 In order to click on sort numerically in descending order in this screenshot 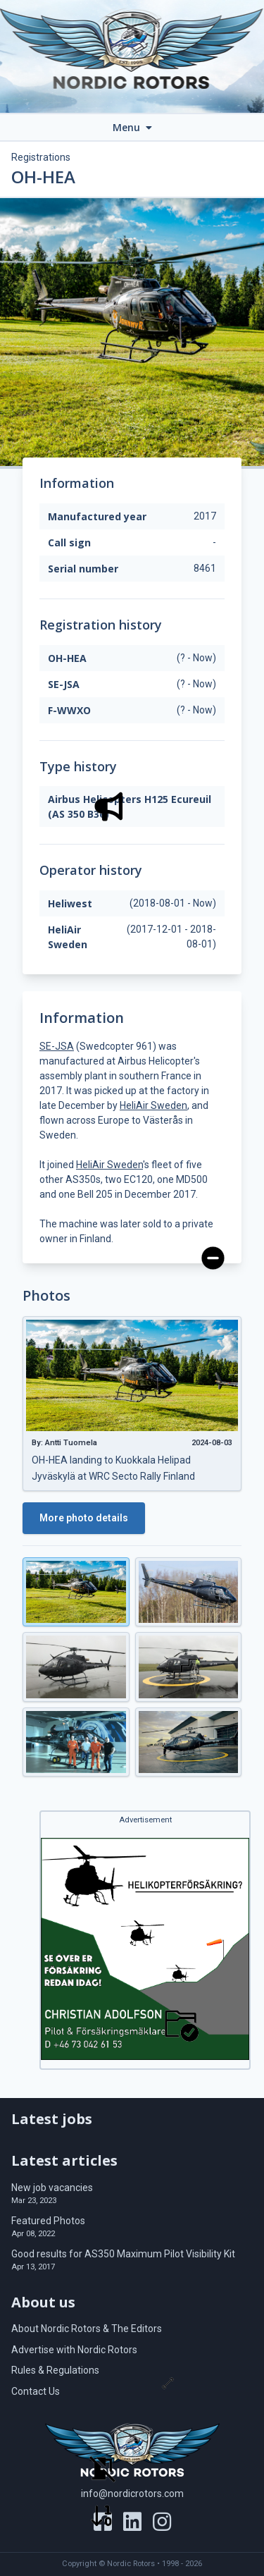, I will do `click(102, 2515)`.